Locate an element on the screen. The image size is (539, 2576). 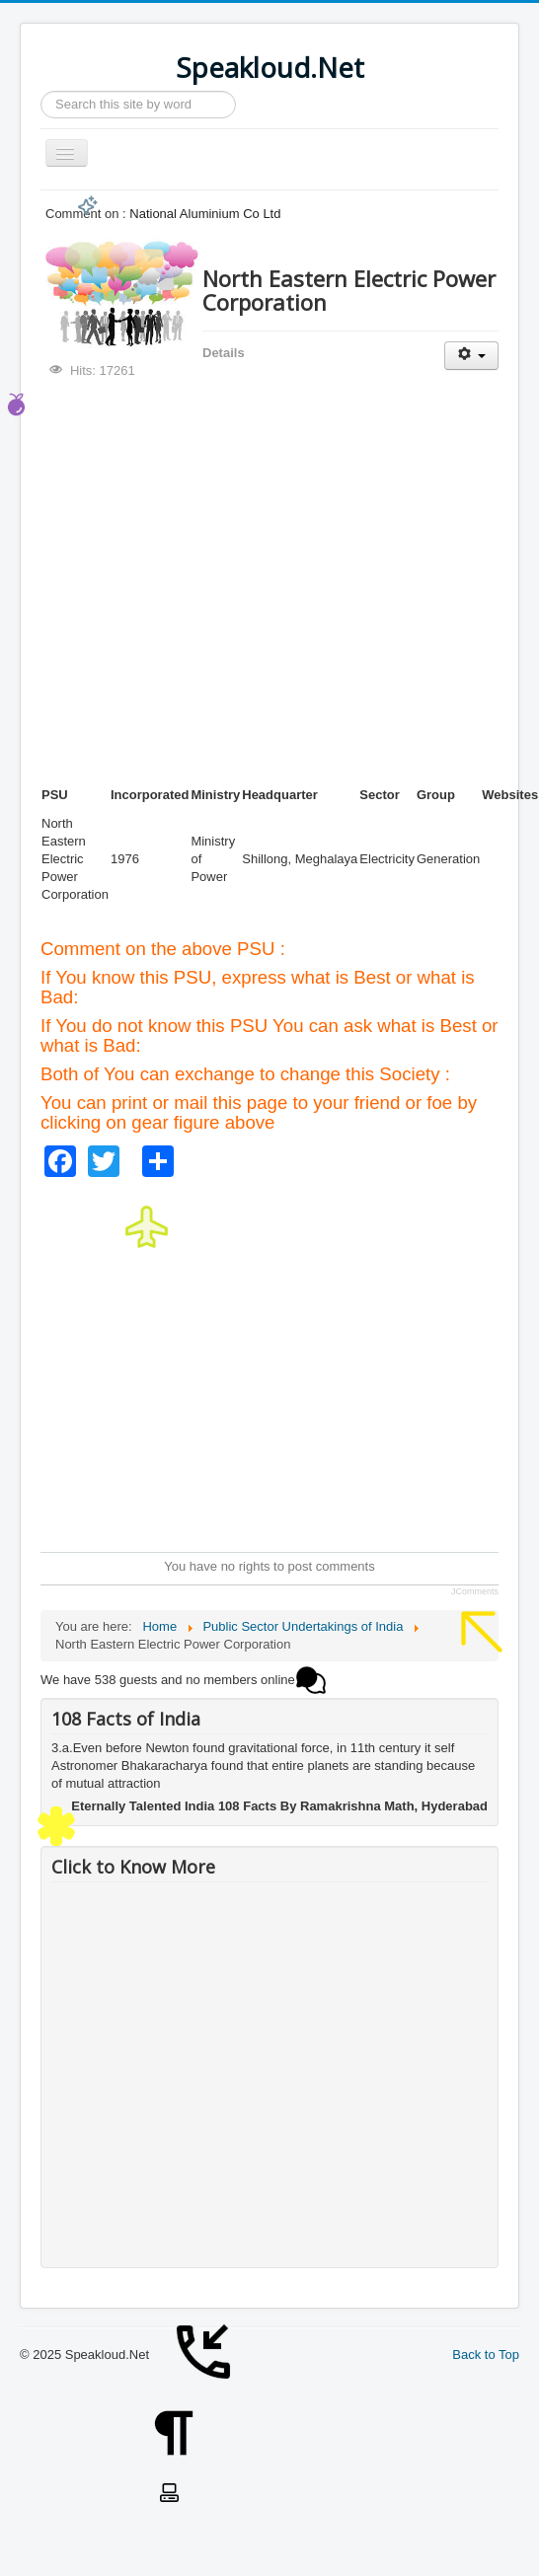
indicates a missed call that needs to be returned is located at coordinates (203, 2352).